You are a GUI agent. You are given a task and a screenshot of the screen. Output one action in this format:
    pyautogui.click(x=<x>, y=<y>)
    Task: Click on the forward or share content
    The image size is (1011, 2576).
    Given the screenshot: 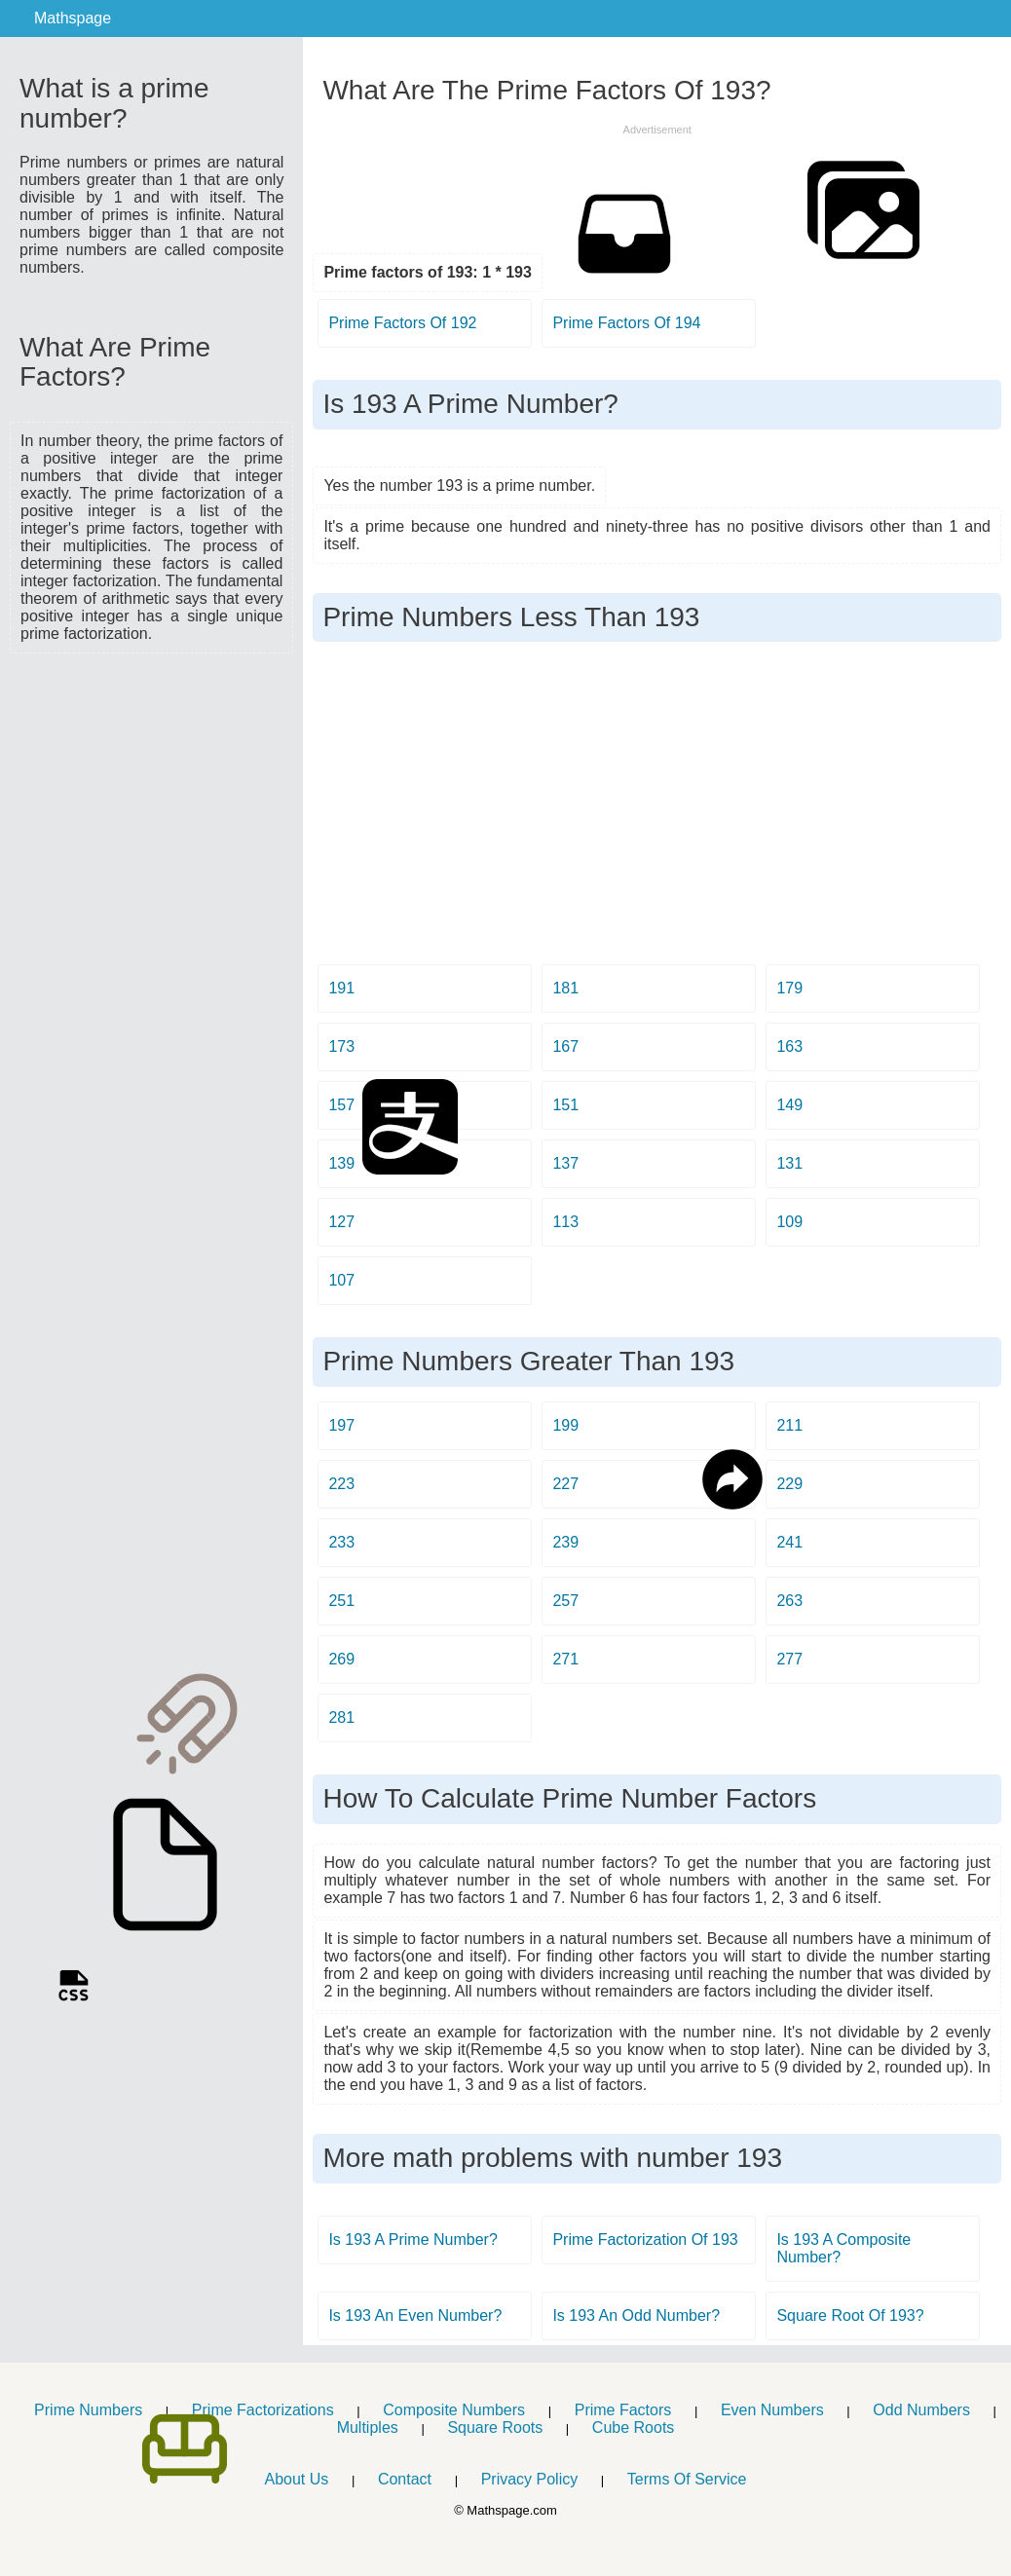 What is the action you would take?
    pyautogui.click(x=732, y=1479)
    